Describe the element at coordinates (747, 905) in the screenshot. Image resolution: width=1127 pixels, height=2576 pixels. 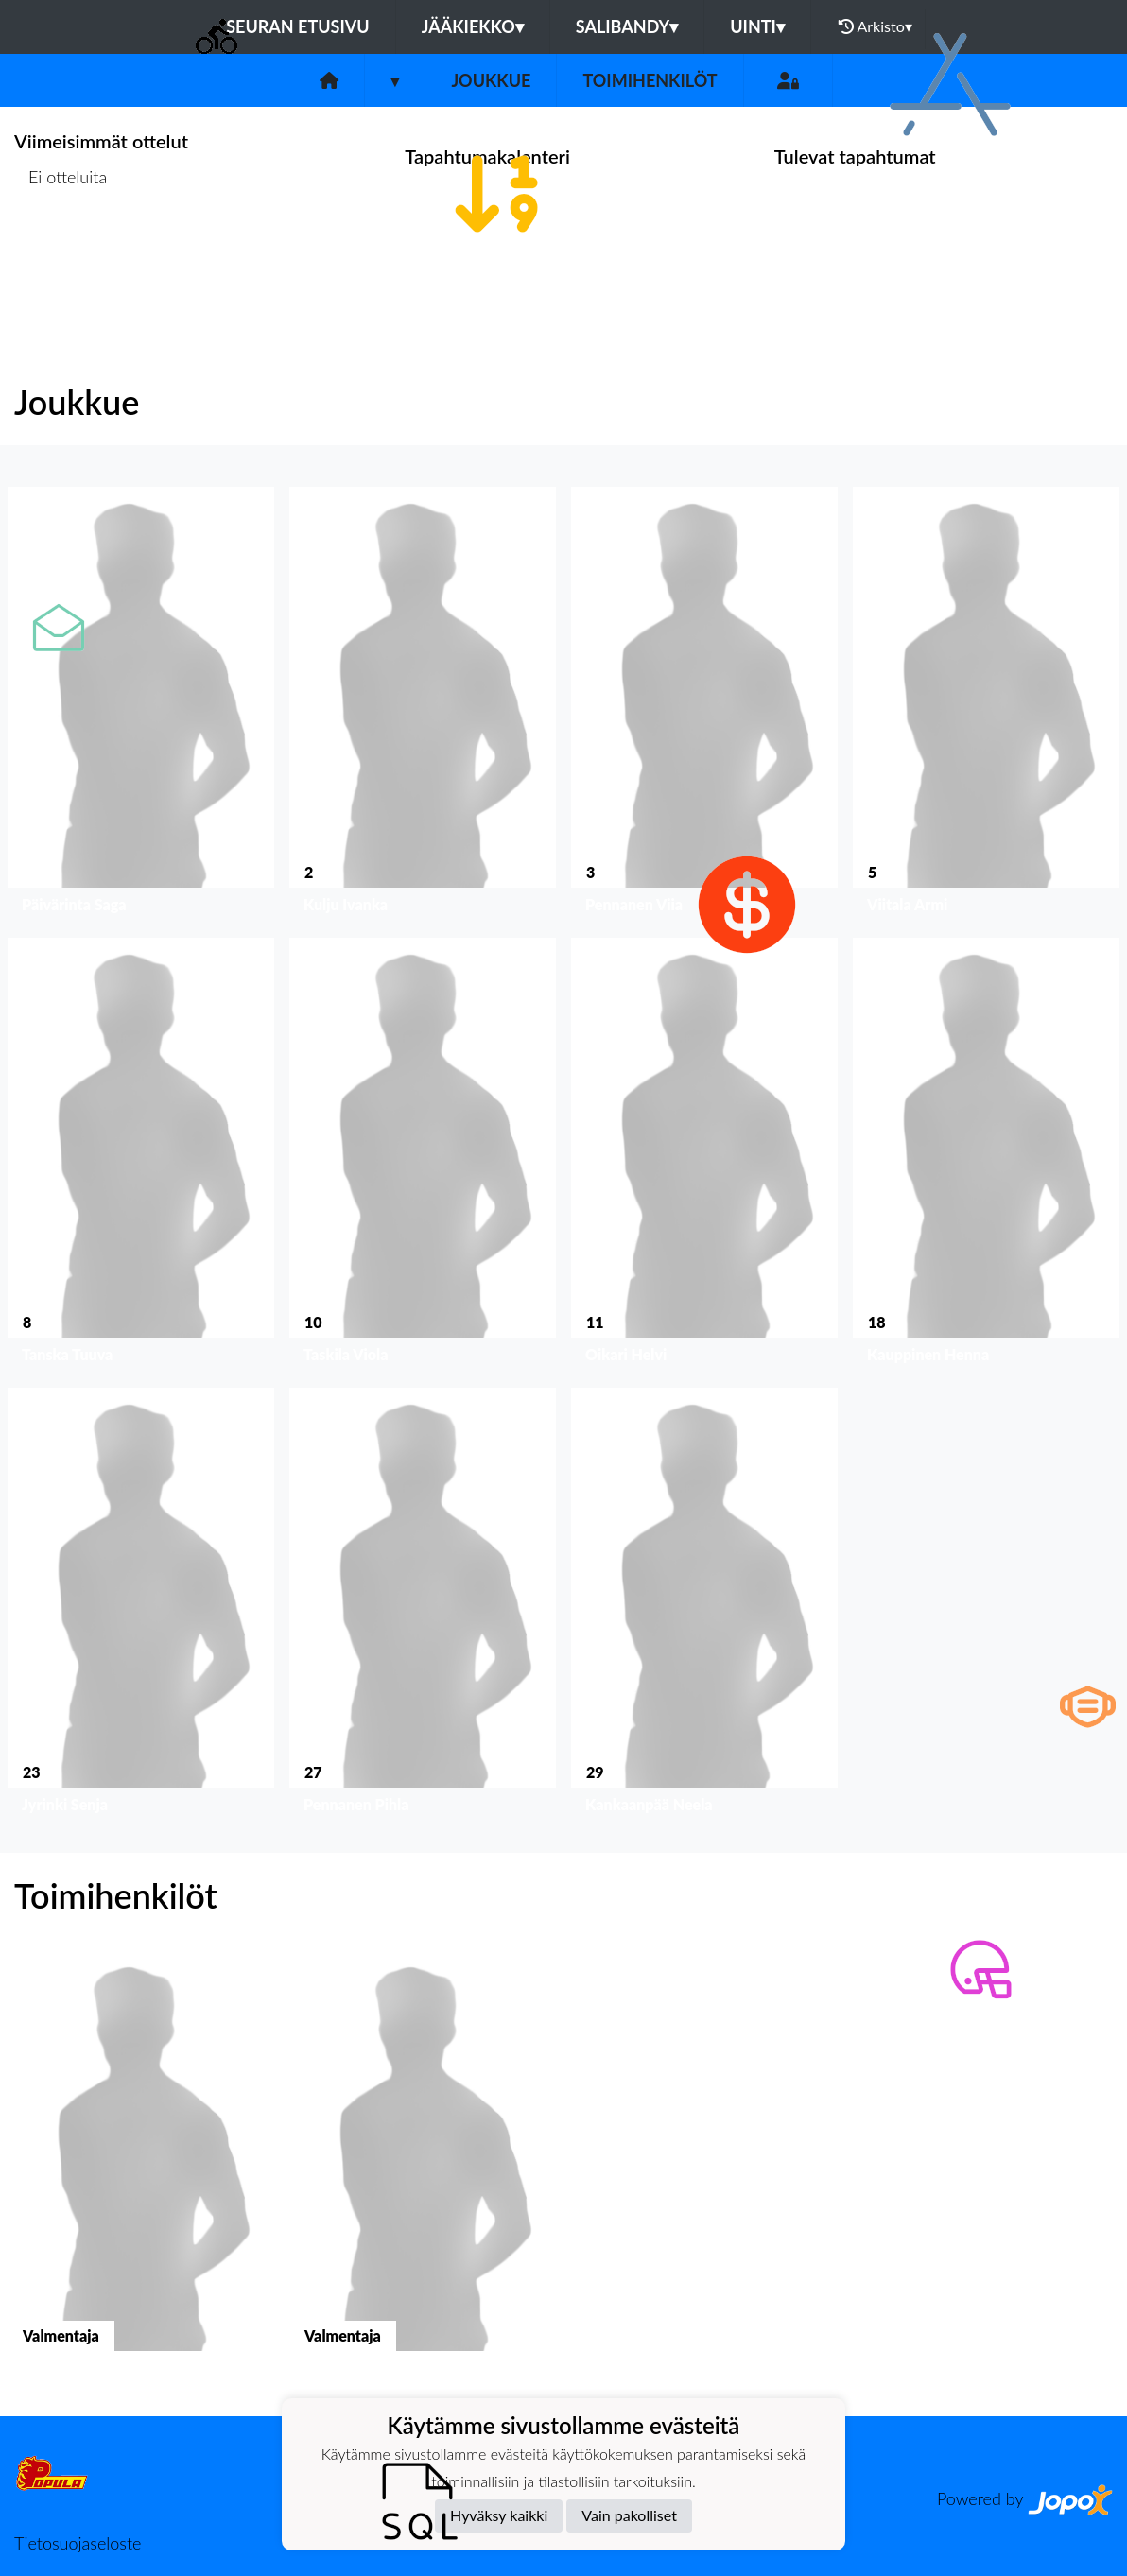
I see `view pricing or payment options` at that location.